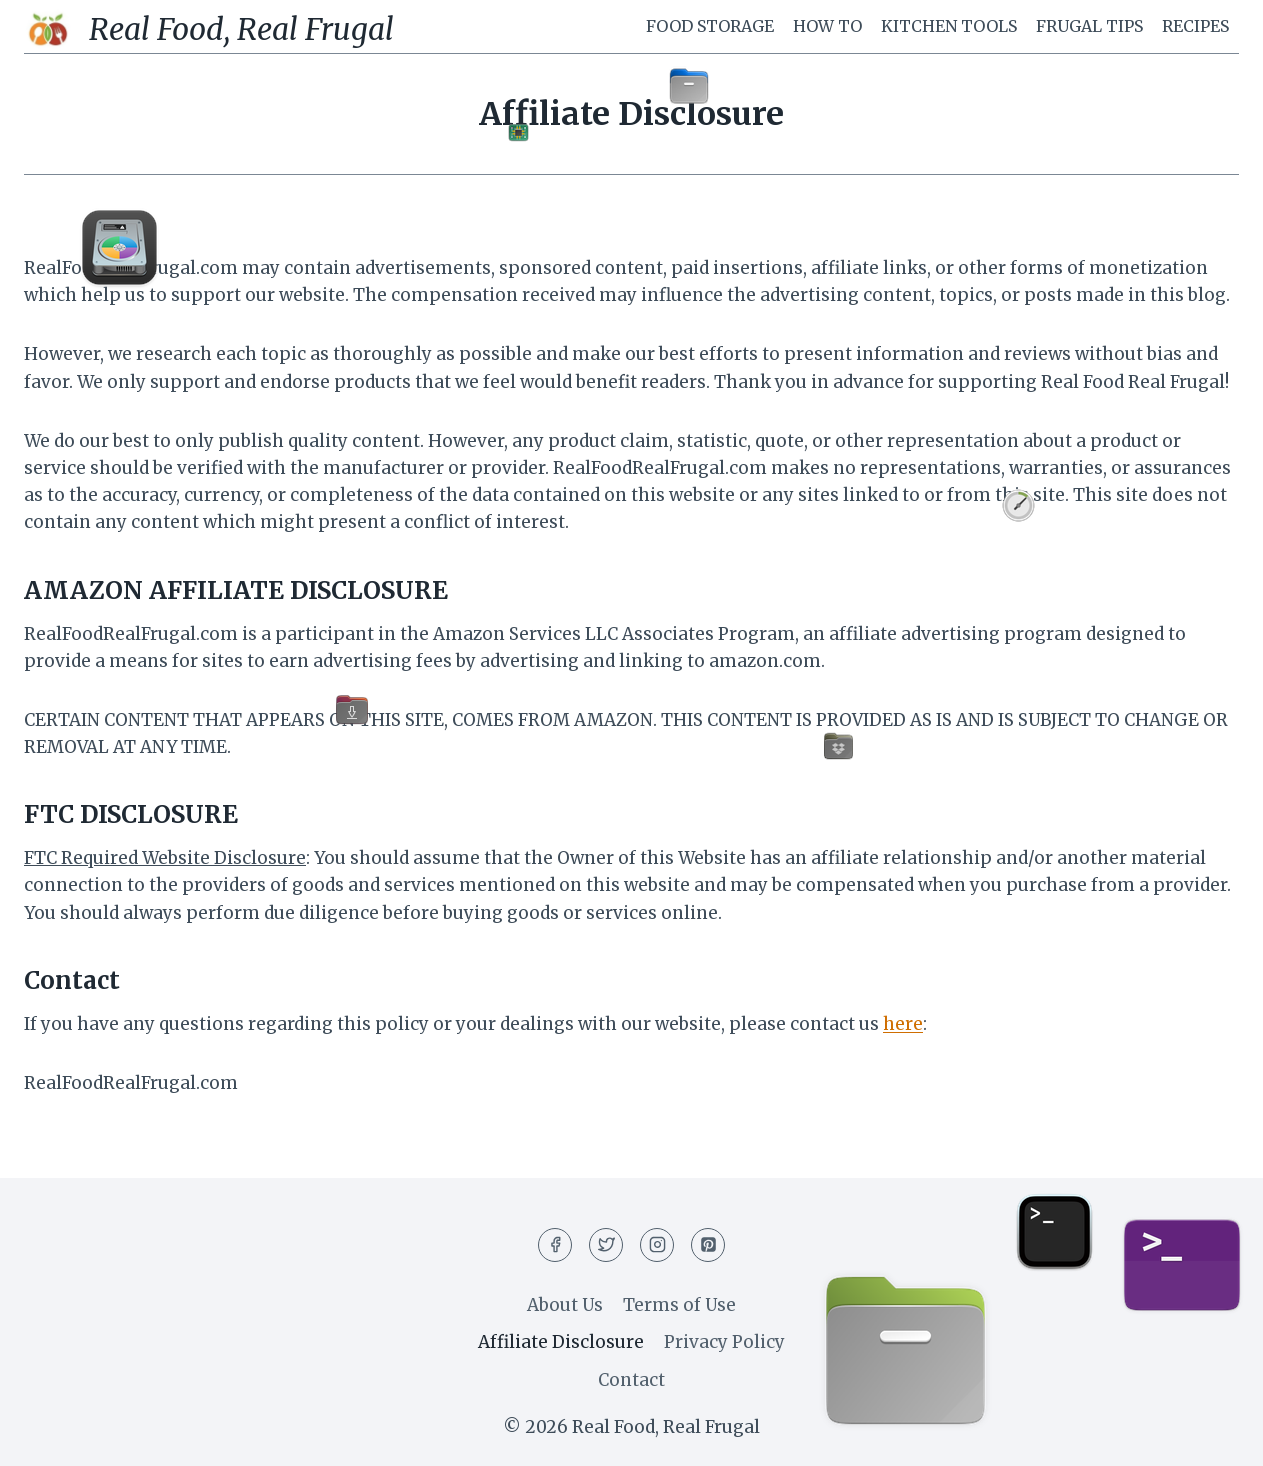 Image resolution: width=1263 pixels, height=1466 pixels. Describe the element at coordinates (119, 247) in the screenshot. I see `open disk usage analyzer` at that location.